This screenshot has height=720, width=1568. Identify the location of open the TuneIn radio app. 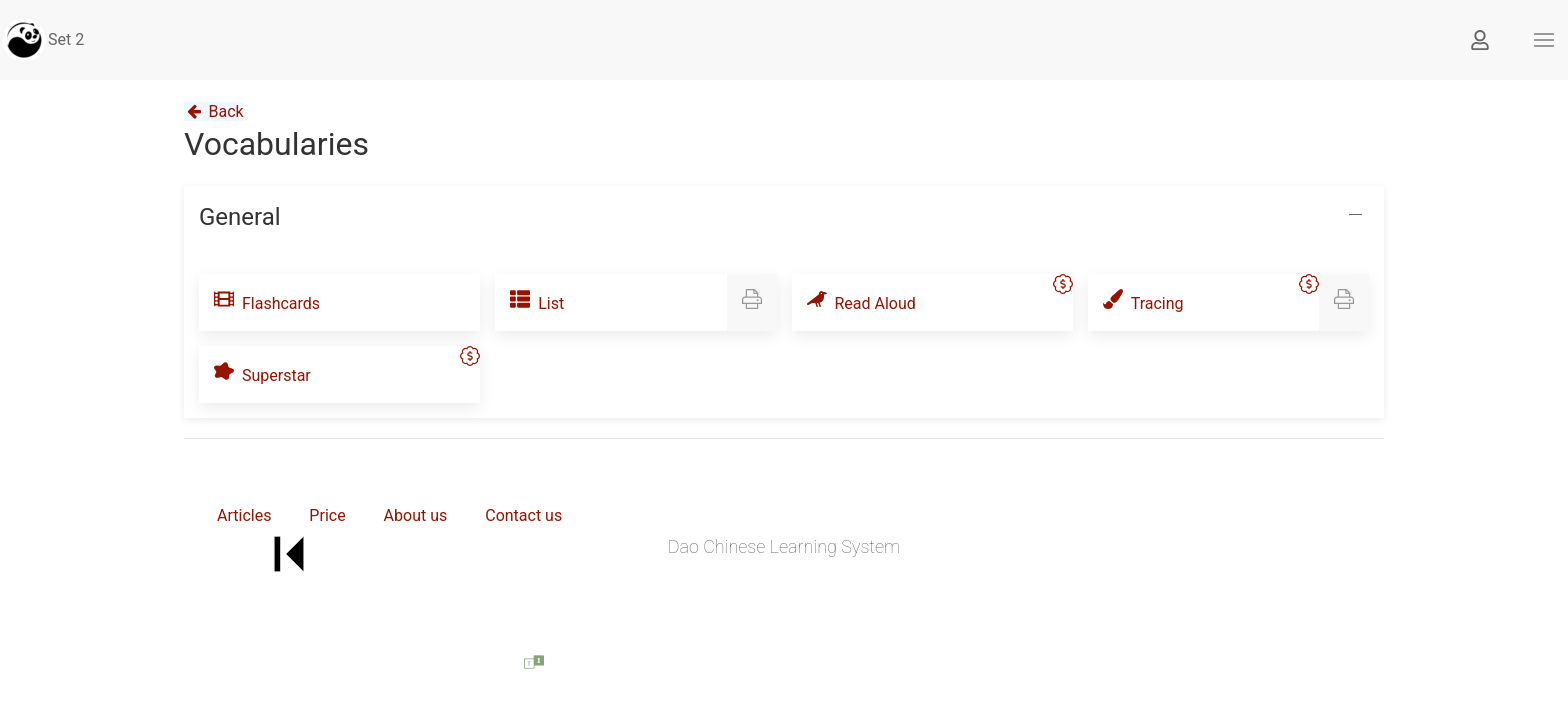
(534, 662).